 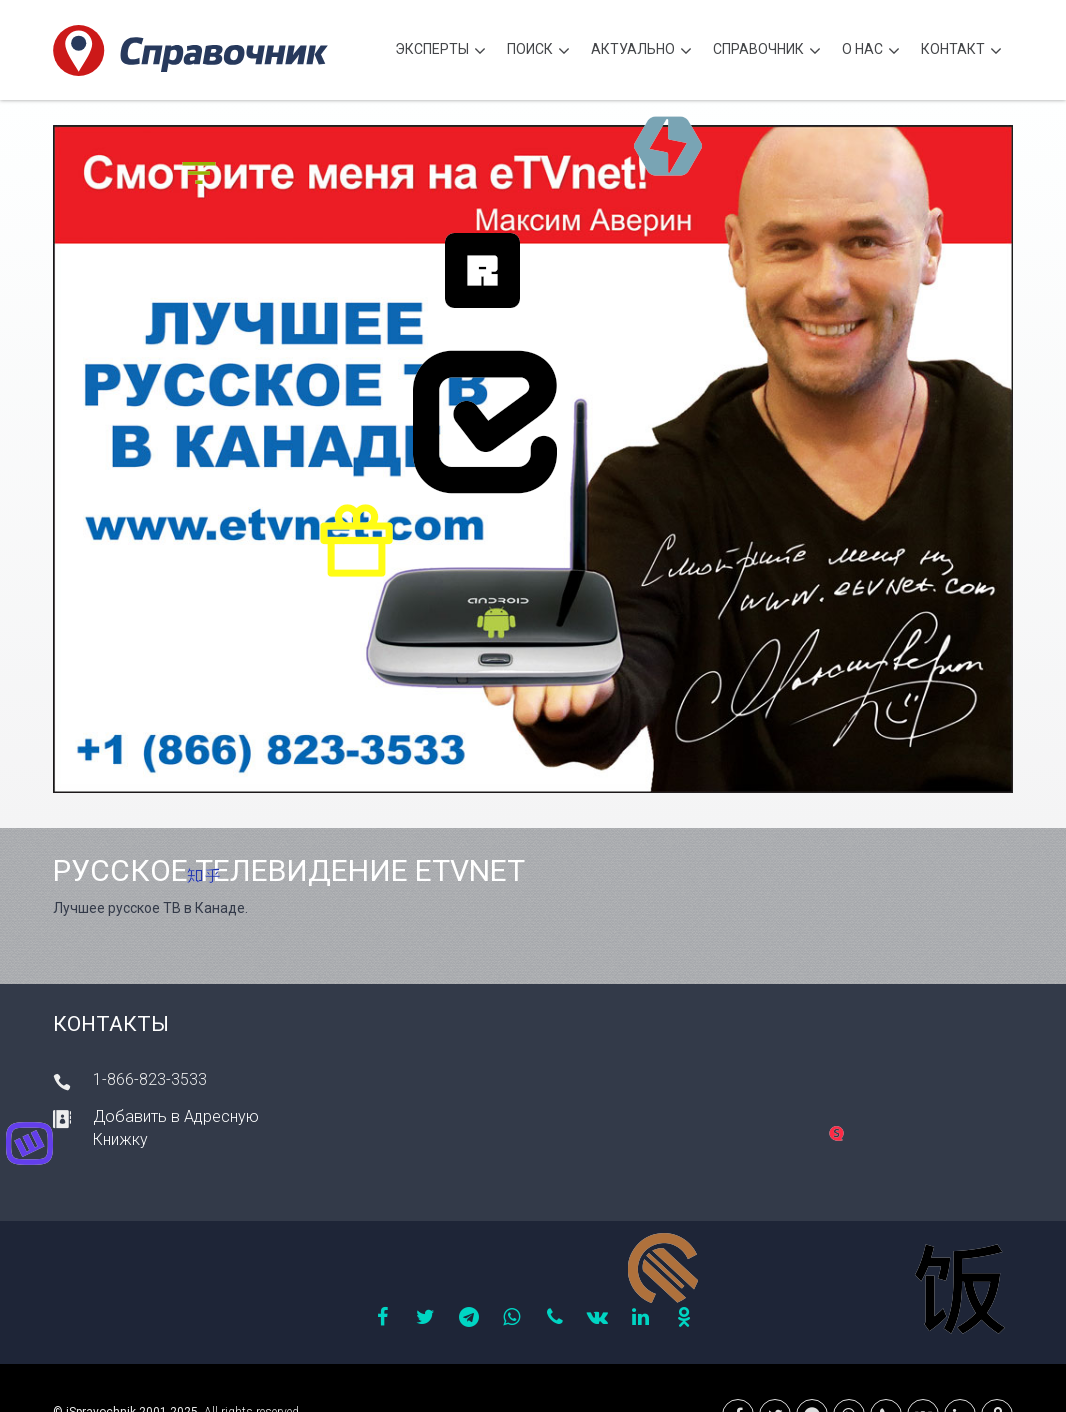 I want to click on open the Wykop app, so click(x=29, y=1143).